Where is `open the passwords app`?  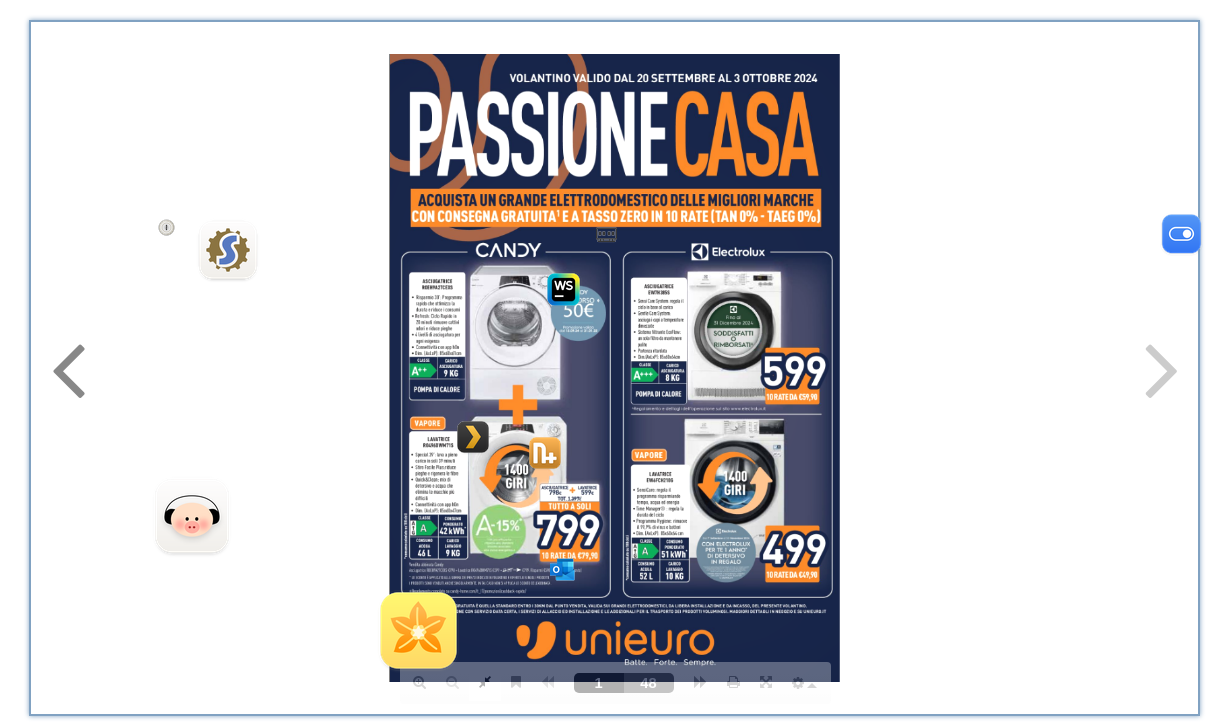
open the passwords app is located at coordinates (166, 227).